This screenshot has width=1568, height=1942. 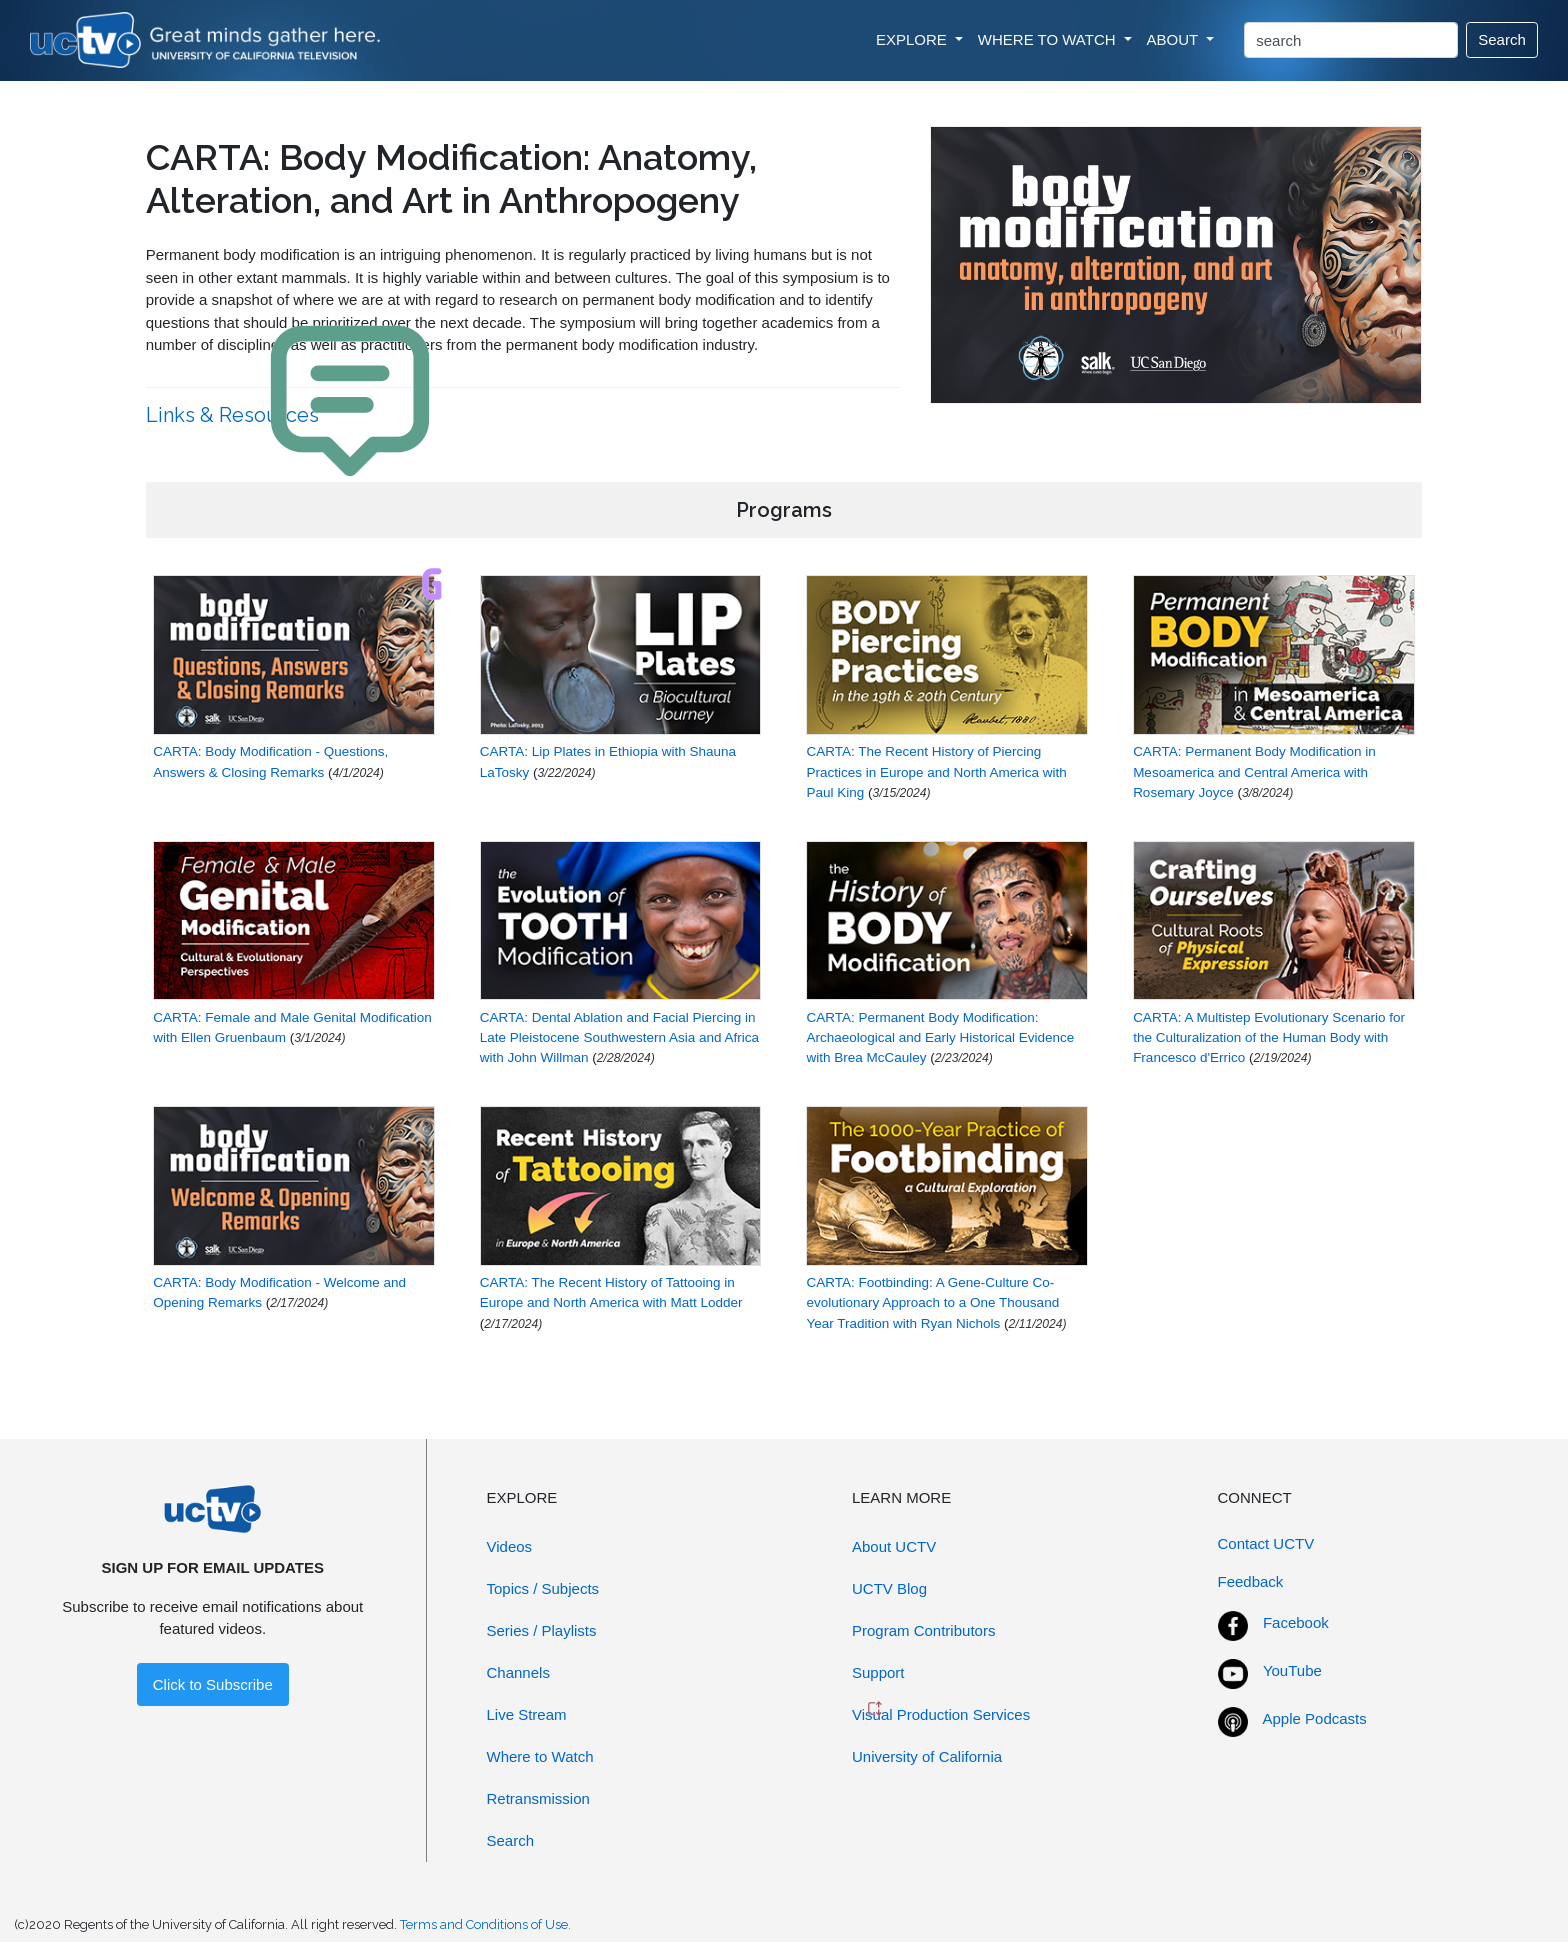 What do you see at coordinates (350, 397) in the screenshot?
I see `open messaging or chat` at bounding box center [350, 397].